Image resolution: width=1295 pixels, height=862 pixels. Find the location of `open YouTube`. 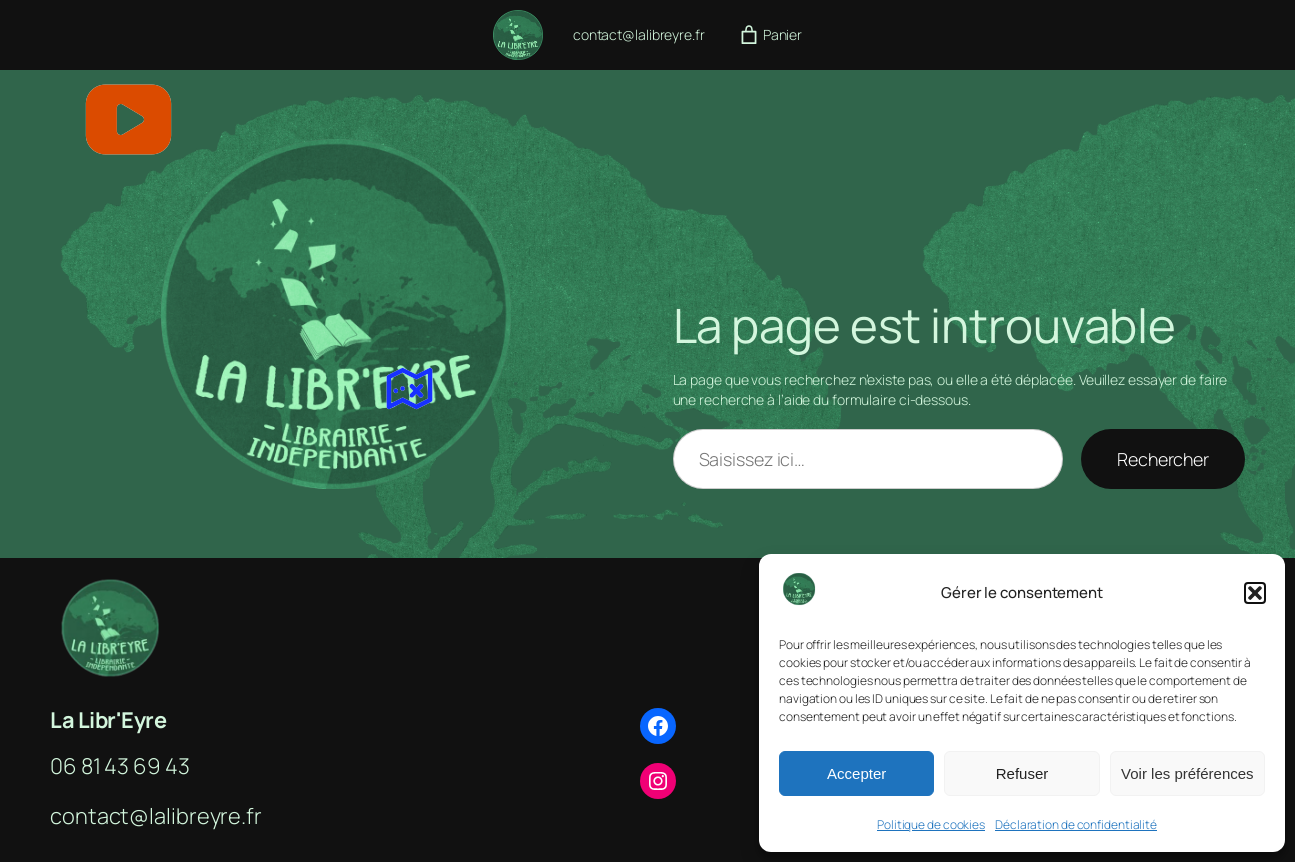

open YouTube is located at coordinates (128, 119).